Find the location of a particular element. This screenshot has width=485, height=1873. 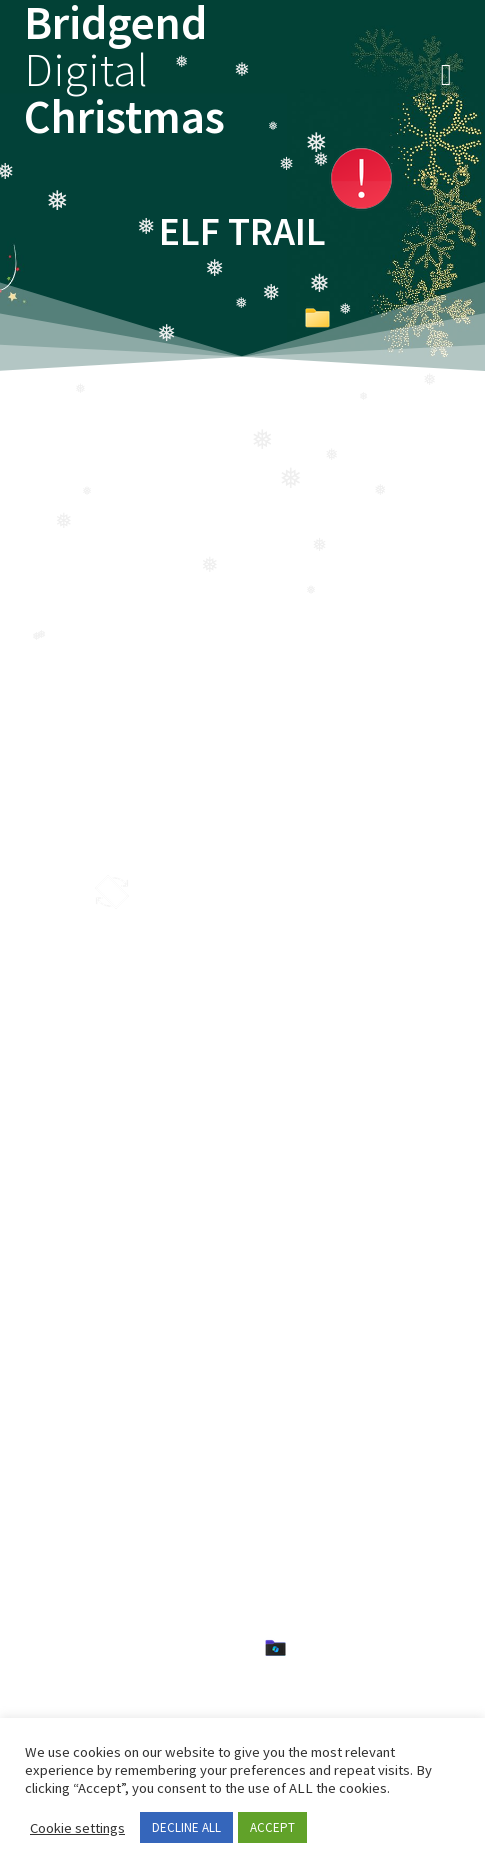

open folder containing Microsoft Copilot files is located at coordinates (275, 1648).